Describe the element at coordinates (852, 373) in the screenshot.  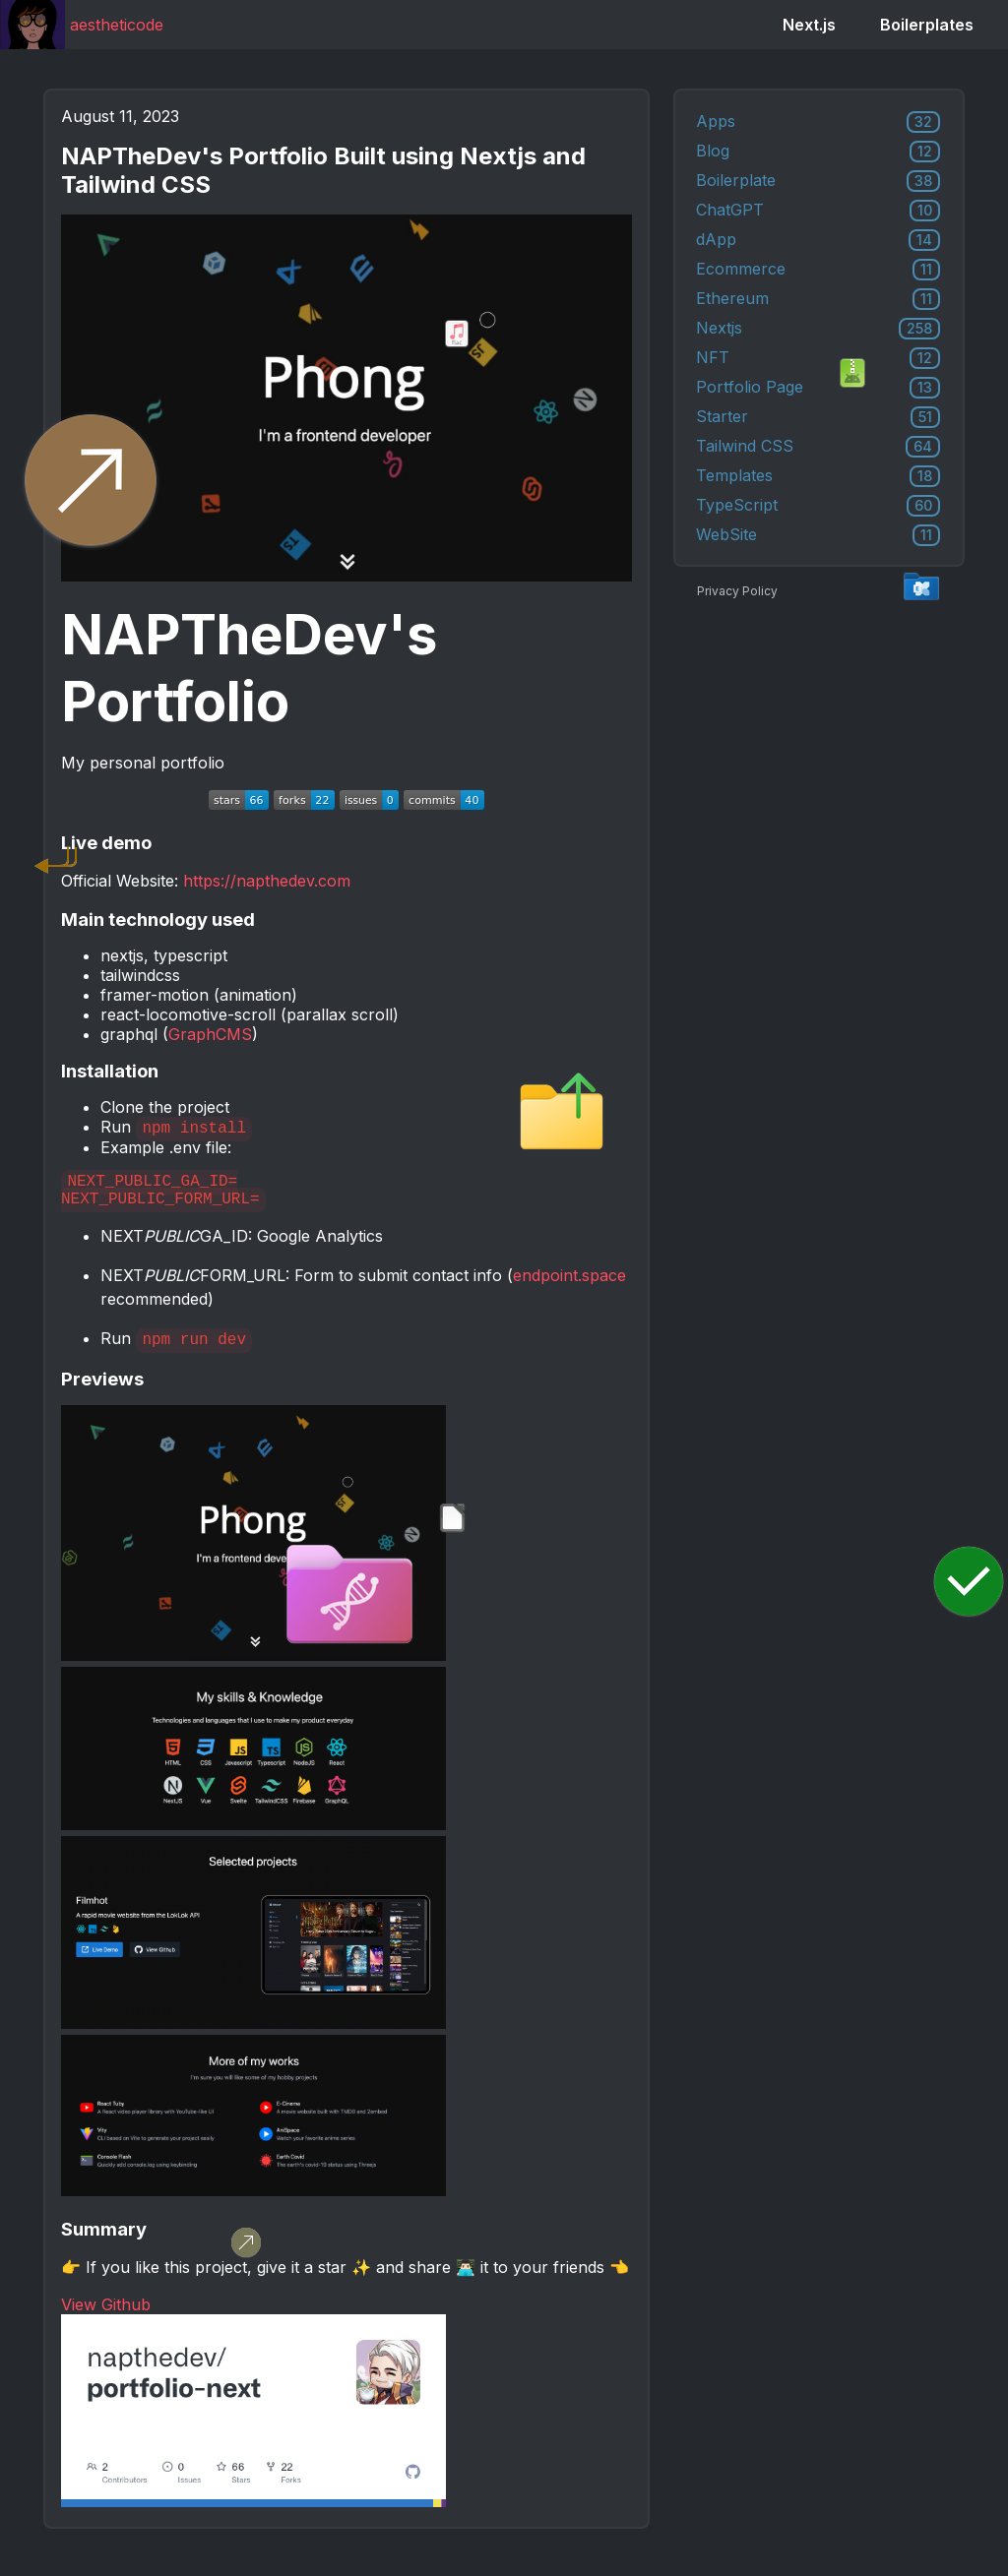
I see `an android application package file` at that location.